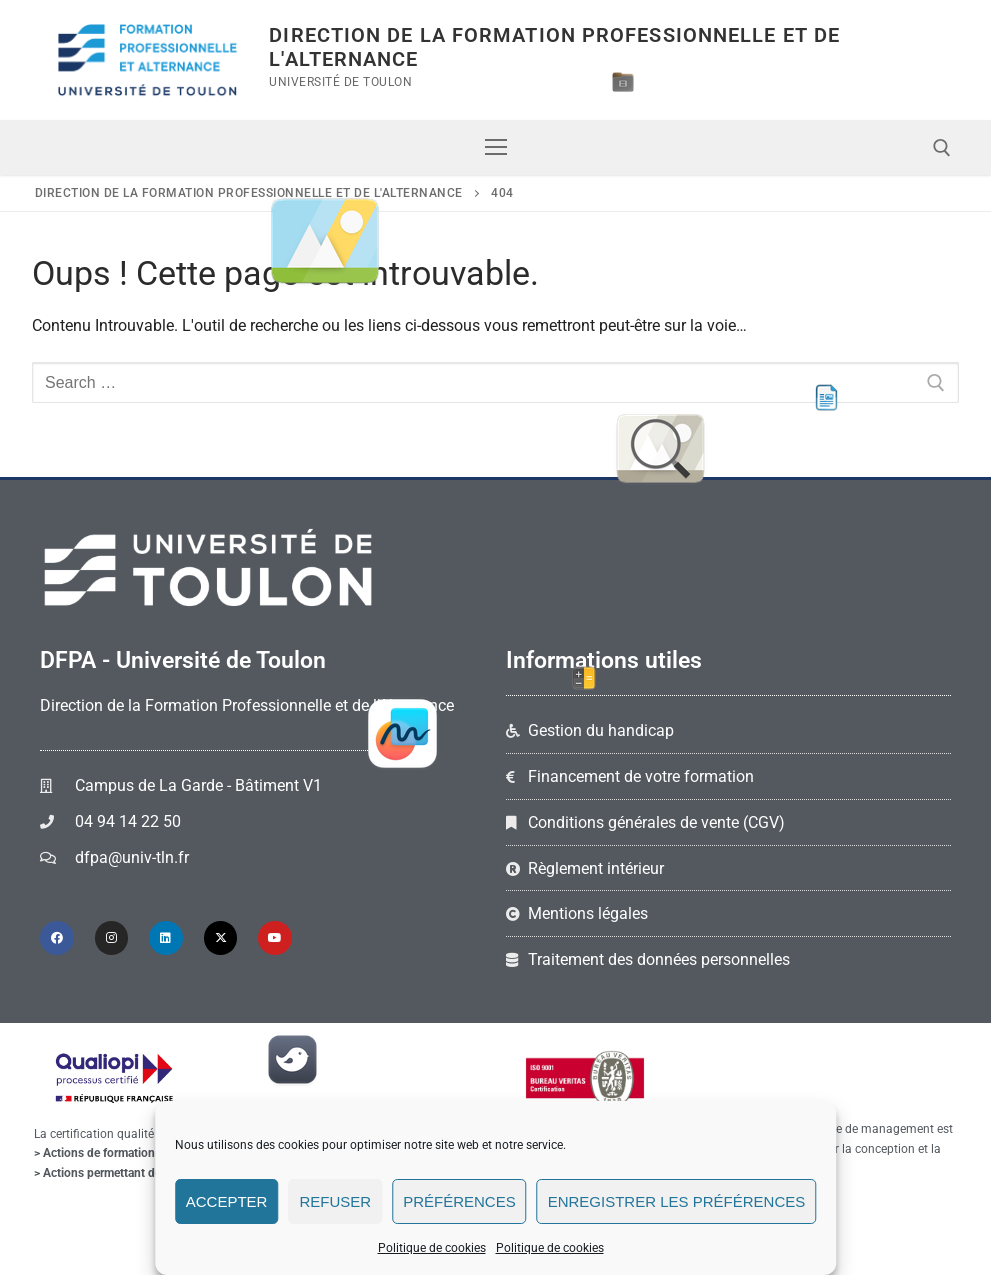 The image size is (991, 1275). I want to click on open the photos app, so click(325, 241).